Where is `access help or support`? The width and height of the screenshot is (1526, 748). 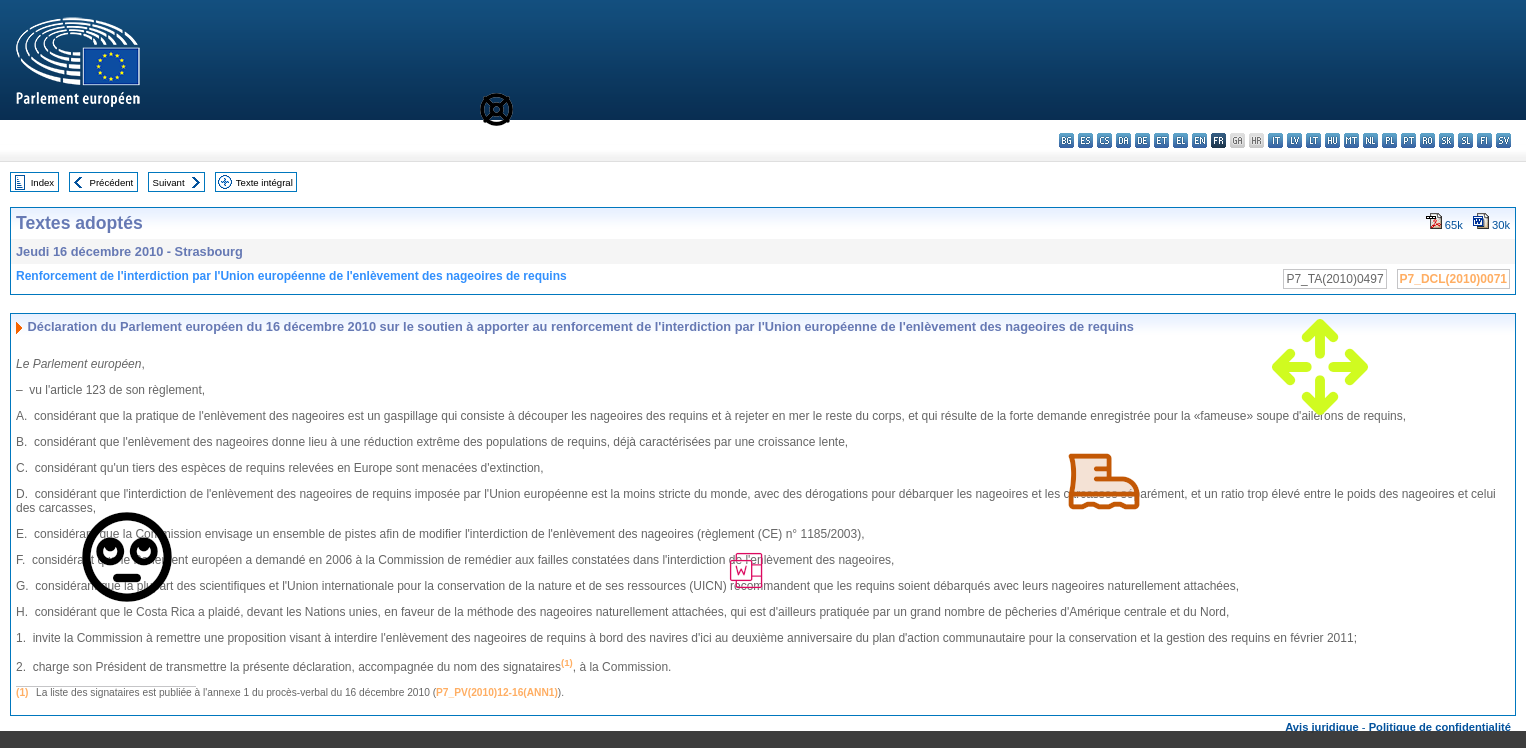 access help or support is located at coordinates (496, 109).